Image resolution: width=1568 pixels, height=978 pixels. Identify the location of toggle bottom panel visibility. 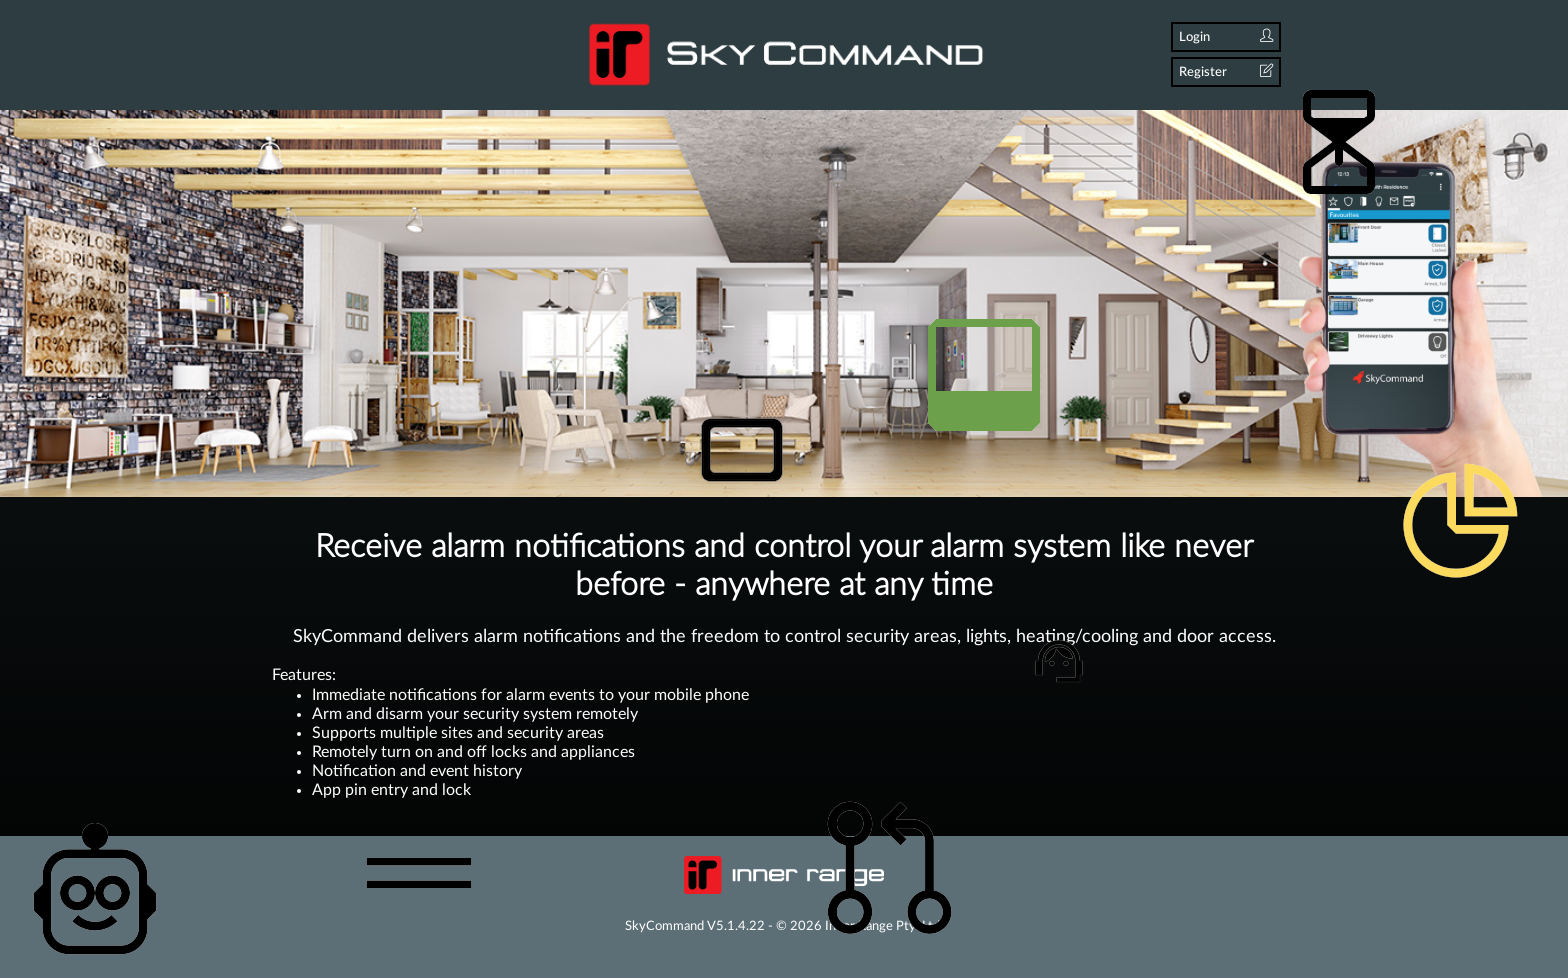
(984, 375).